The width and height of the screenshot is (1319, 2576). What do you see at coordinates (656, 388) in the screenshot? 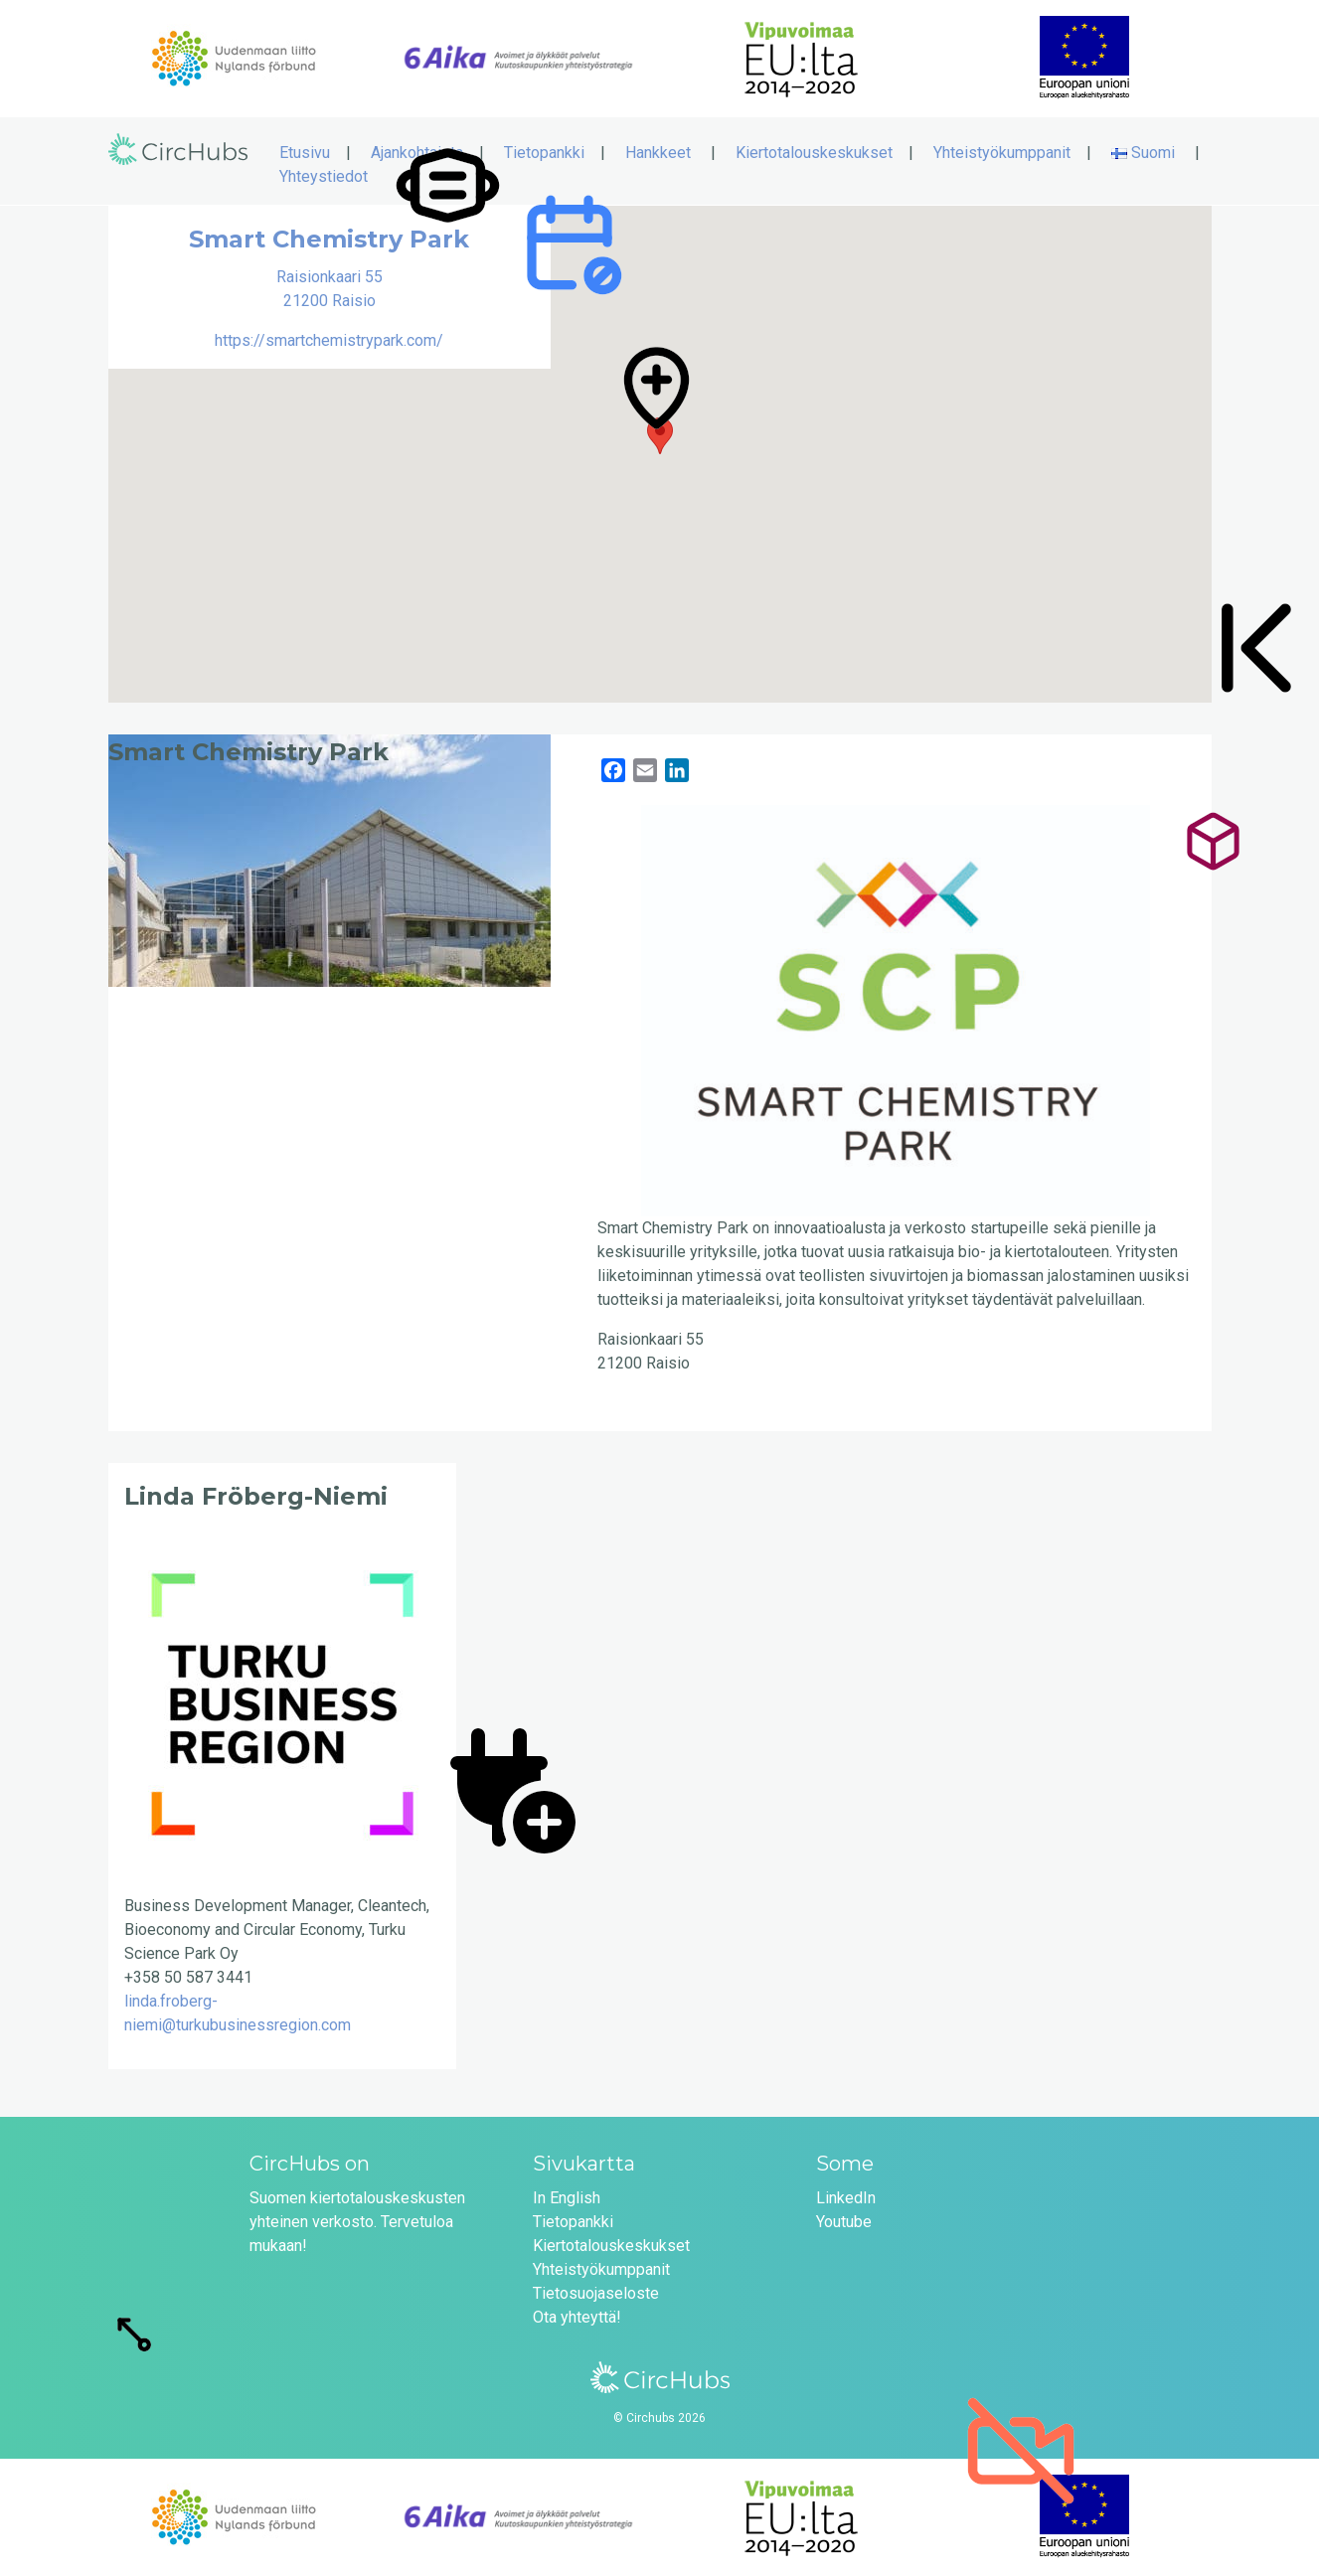
I see `add a new location pin` at bounding box center [656, 388].